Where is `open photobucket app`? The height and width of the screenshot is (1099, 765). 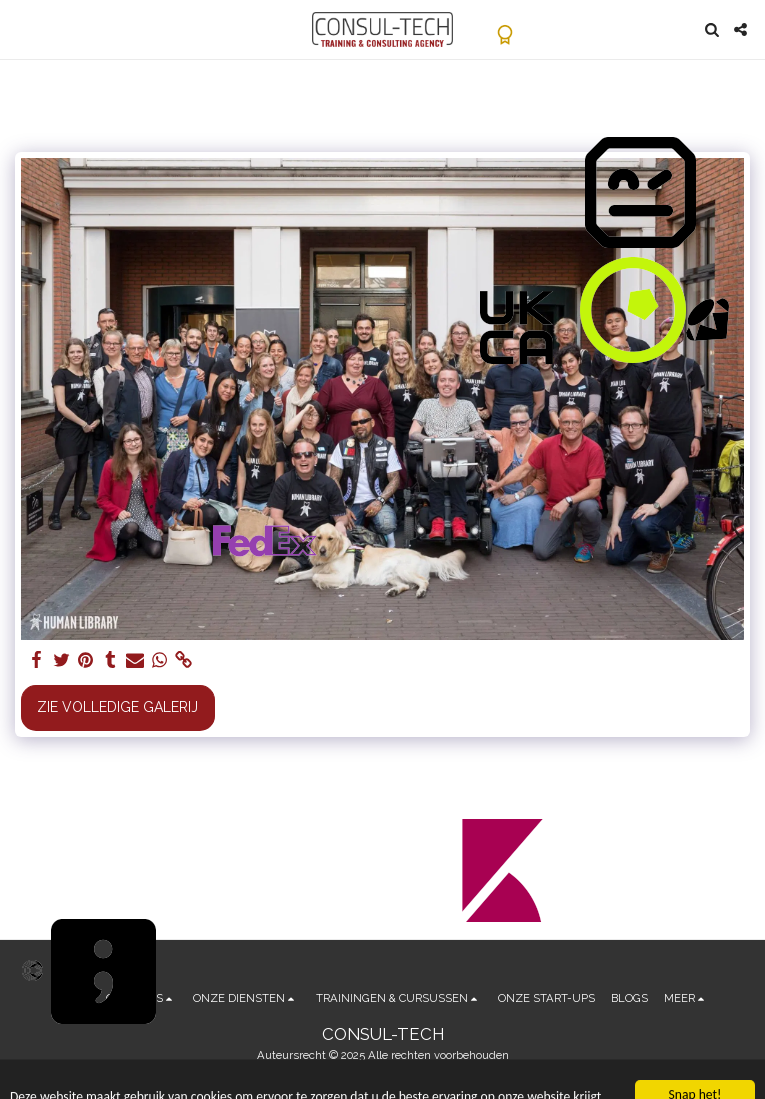 open photobucket app is located at coordinates (32, 970).